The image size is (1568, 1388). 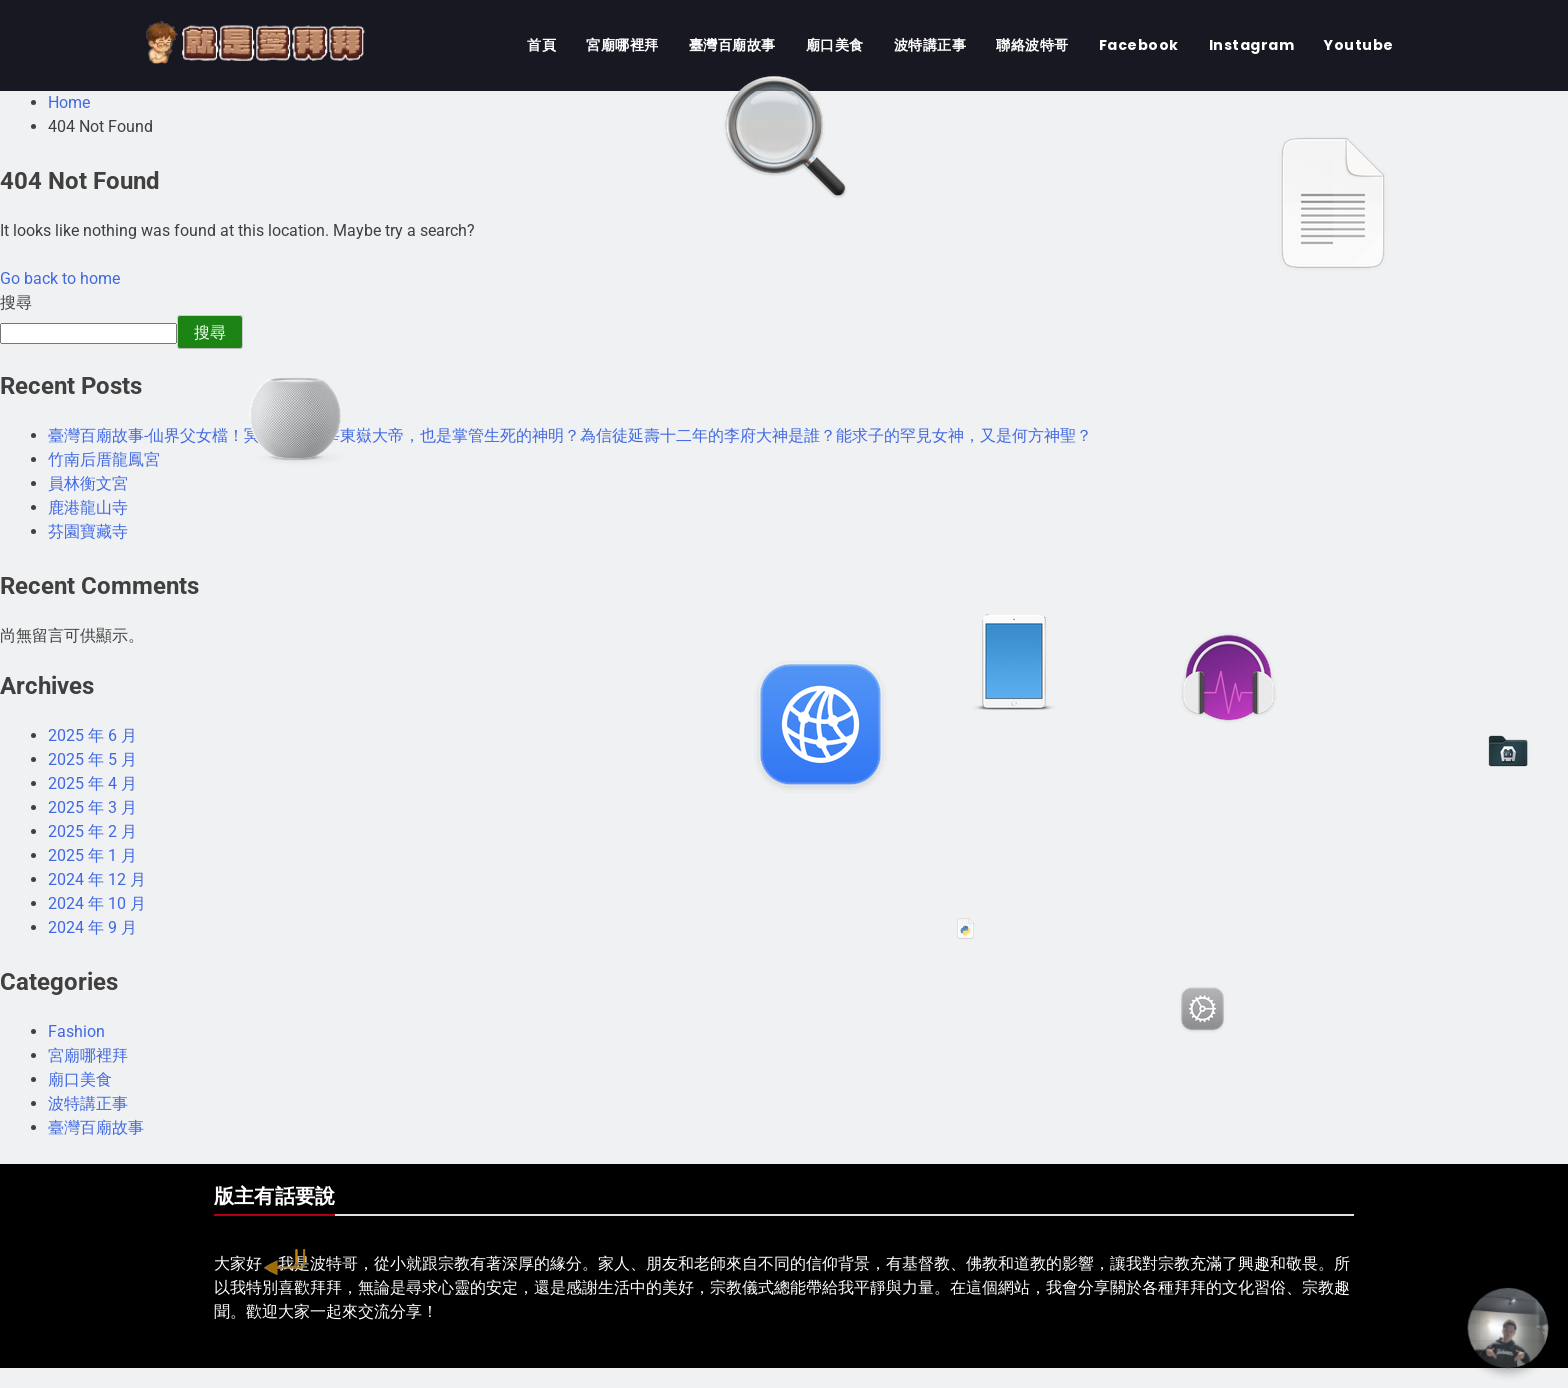 I want to click on audio output device connected, so click(x=1228, y=677).